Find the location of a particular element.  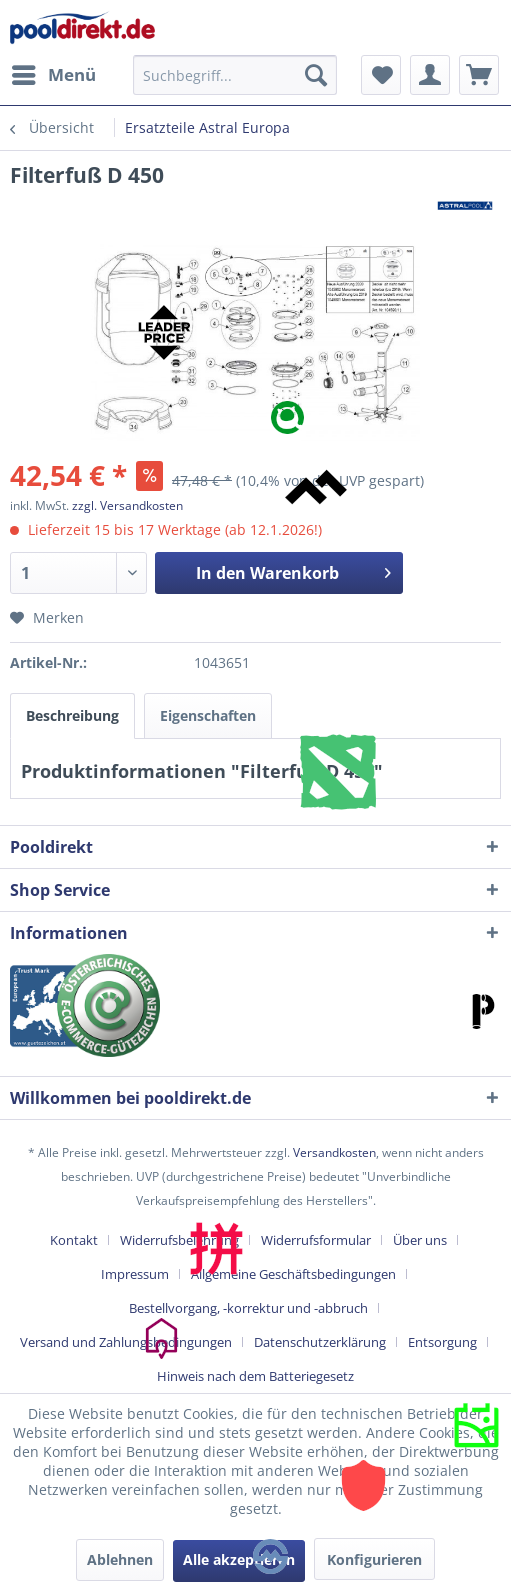

launch Dota 2 game is located at coordinates (338, 772).